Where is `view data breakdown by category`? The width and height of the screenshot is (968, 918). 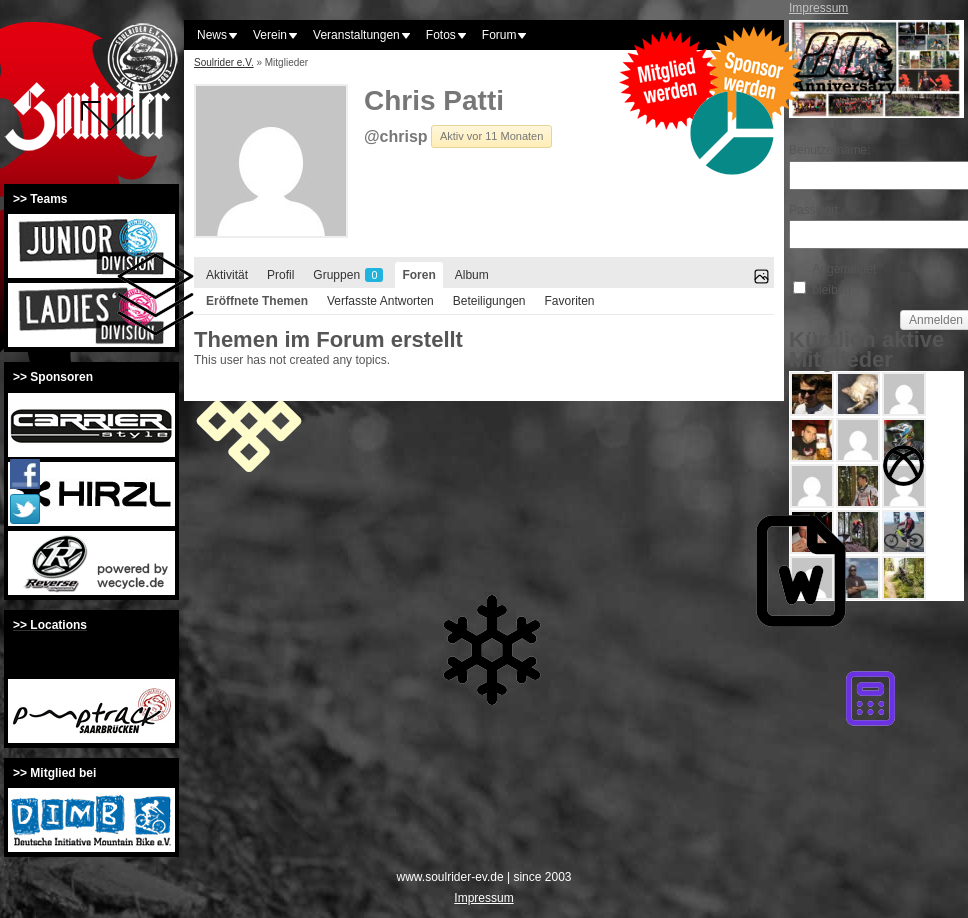
view data breakdown by category is located at coordinates (732, 133).